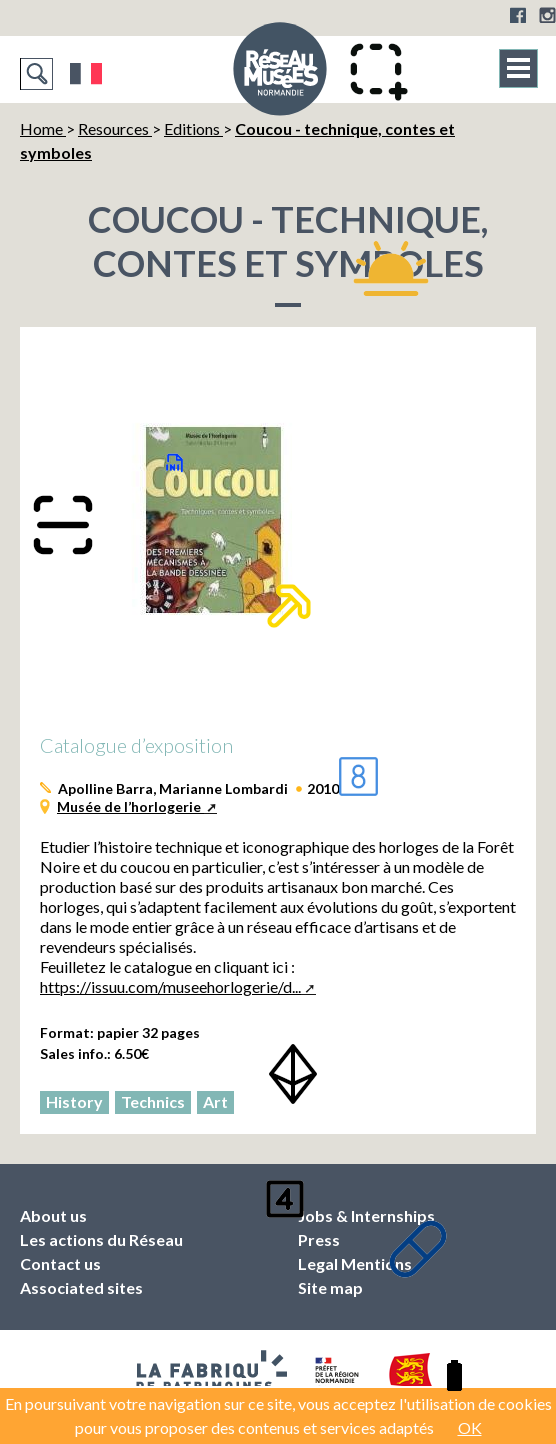  I want to click on open or view an INI configuration file, so click(175, 463).